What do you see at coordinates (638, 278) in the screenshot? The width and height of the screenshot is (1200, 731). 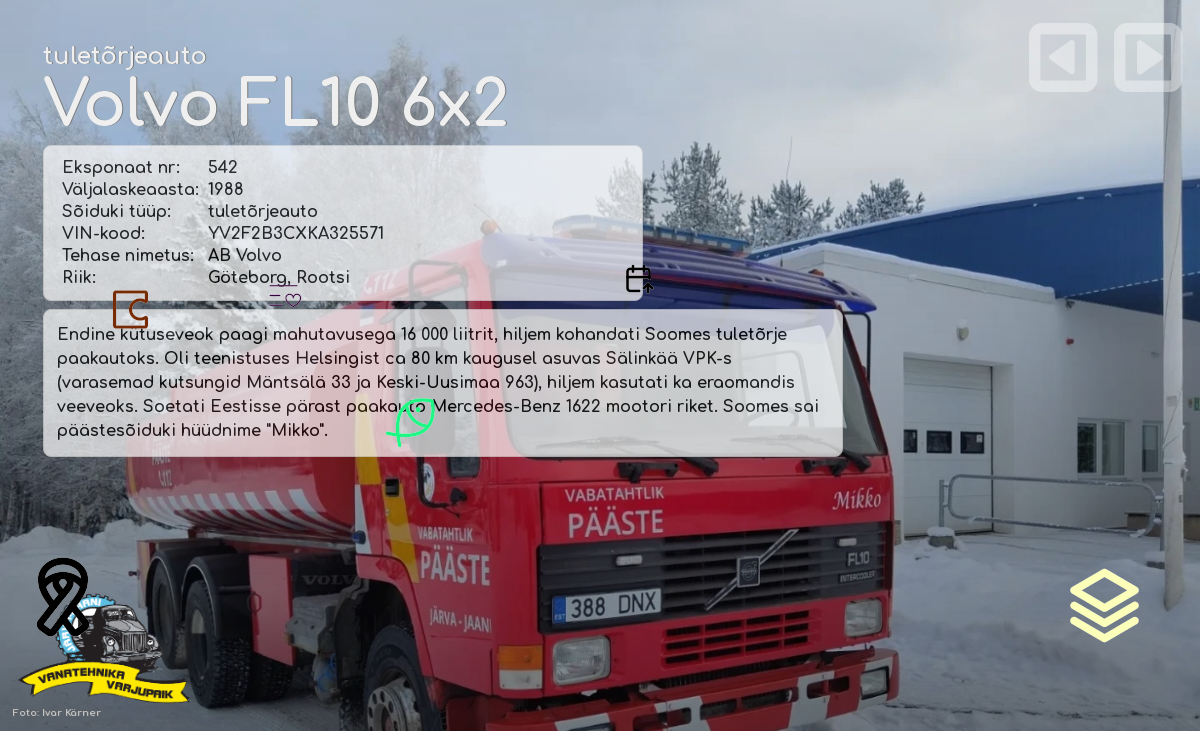 I see `upload or sync calendar events` at bounding box center [638, 278].